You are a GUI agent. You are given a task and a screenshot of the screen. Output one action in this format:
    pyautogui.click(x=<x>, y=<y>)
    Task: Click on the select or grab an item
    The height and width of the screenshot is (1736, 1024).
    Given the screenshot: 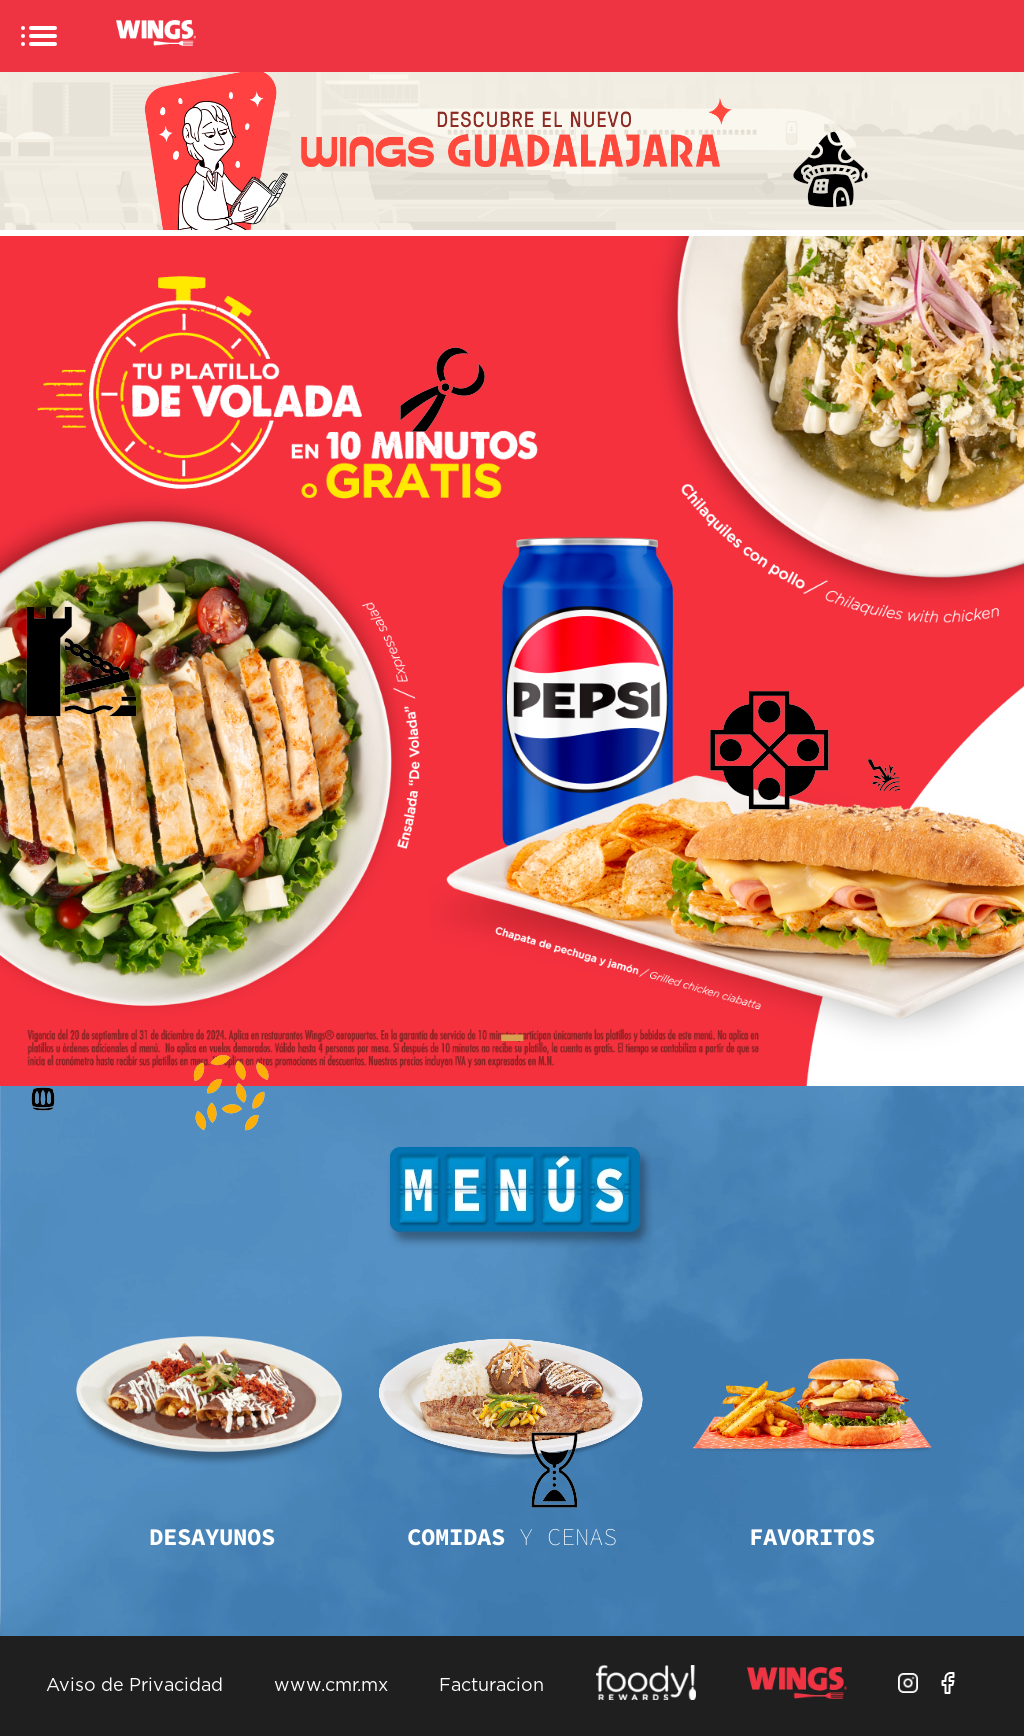 What is the action you would take?
    pyautogui.click(x=442, y=389)
    